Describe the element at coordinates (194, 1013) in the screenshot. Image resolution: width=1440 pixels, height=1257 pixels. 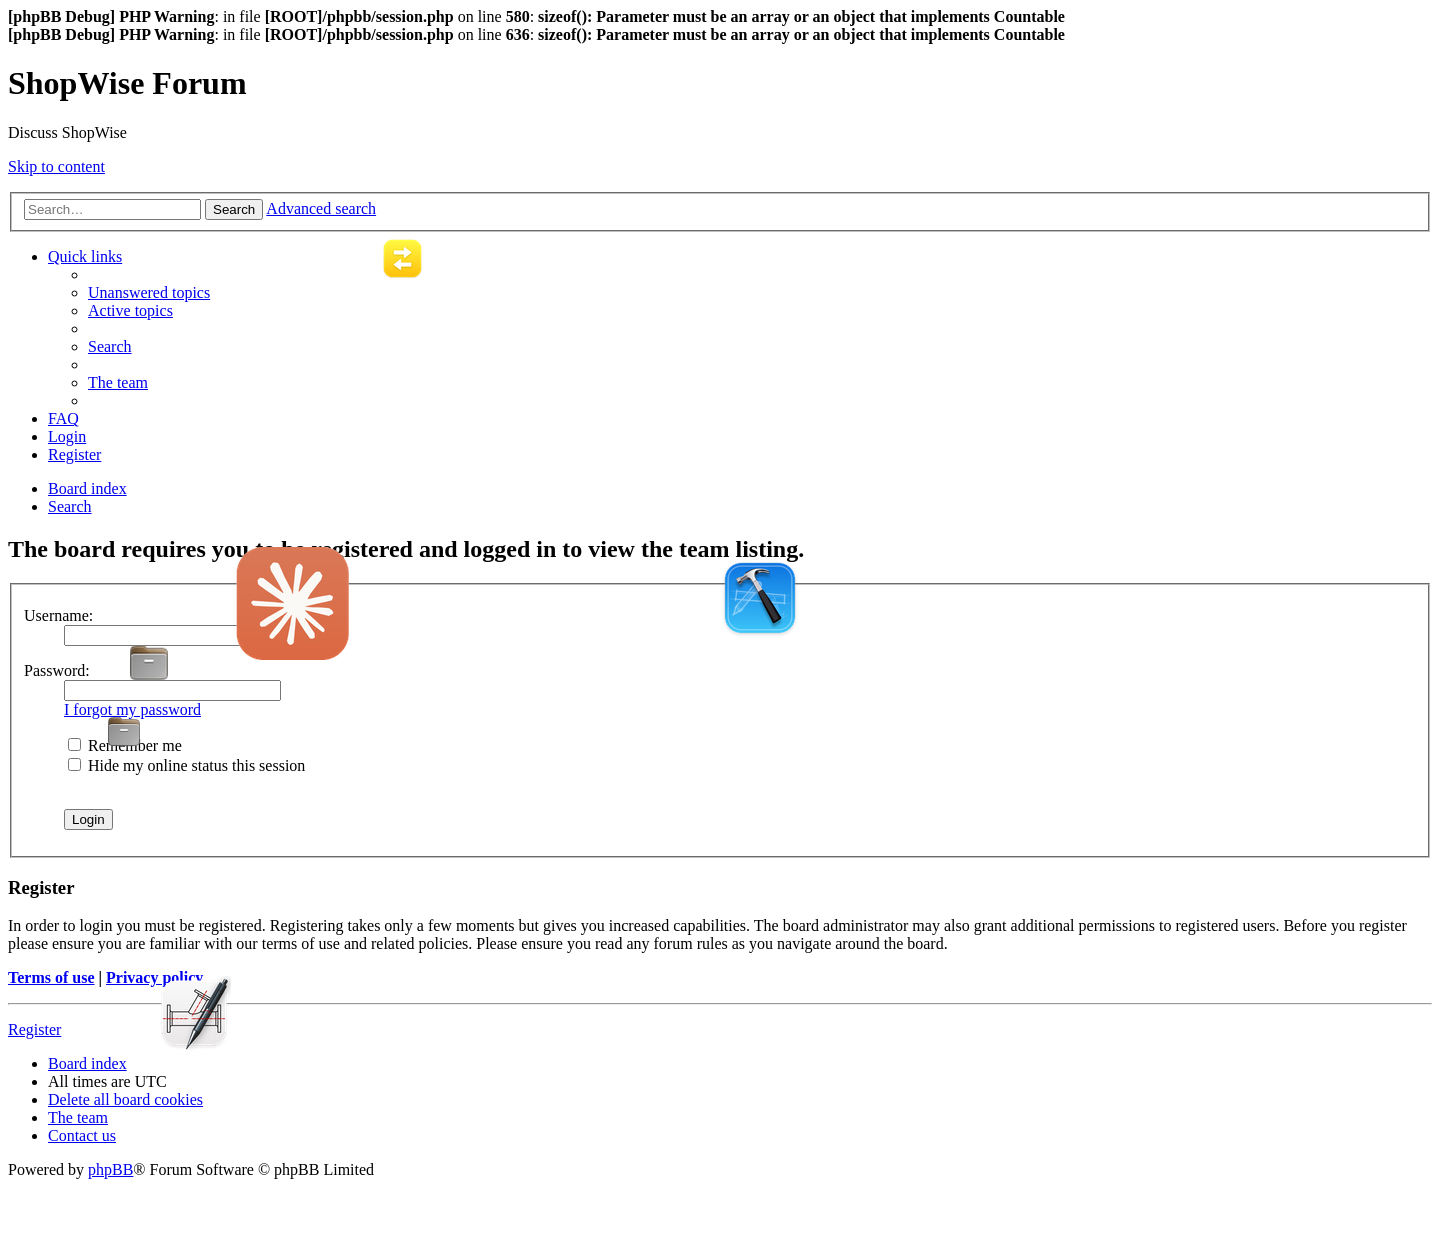
I see `open QCAD drafting application` at that location.